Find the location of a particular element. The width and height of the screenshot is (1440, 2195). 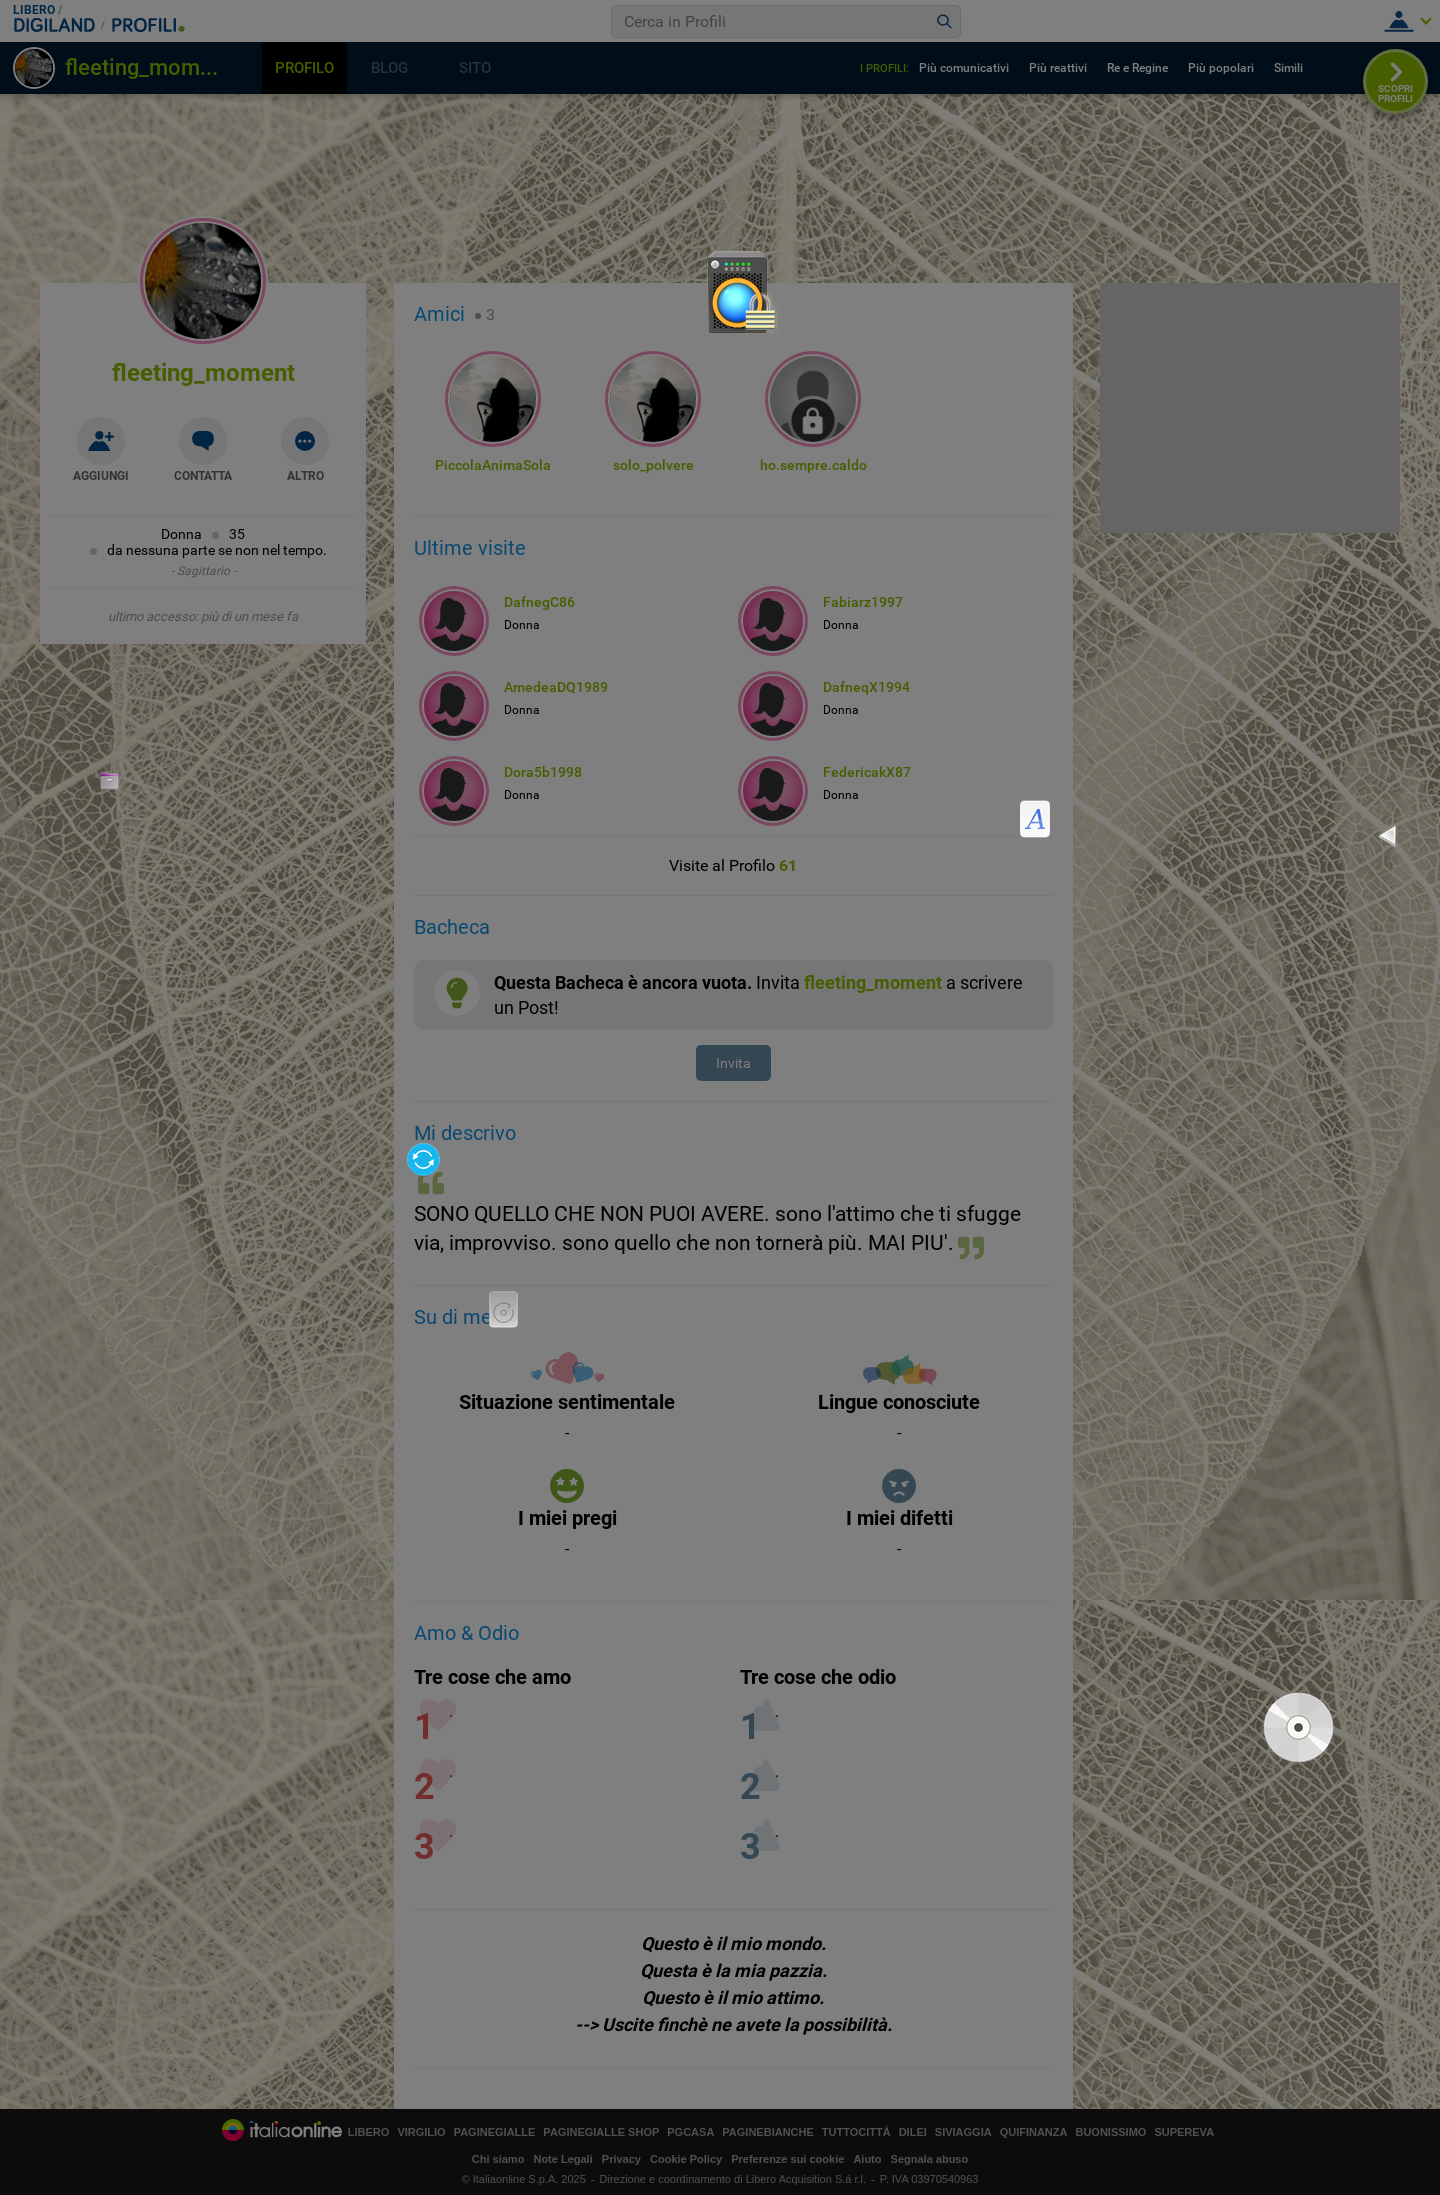

audio CD or optical media device is located at coordinates (1298, 1727).